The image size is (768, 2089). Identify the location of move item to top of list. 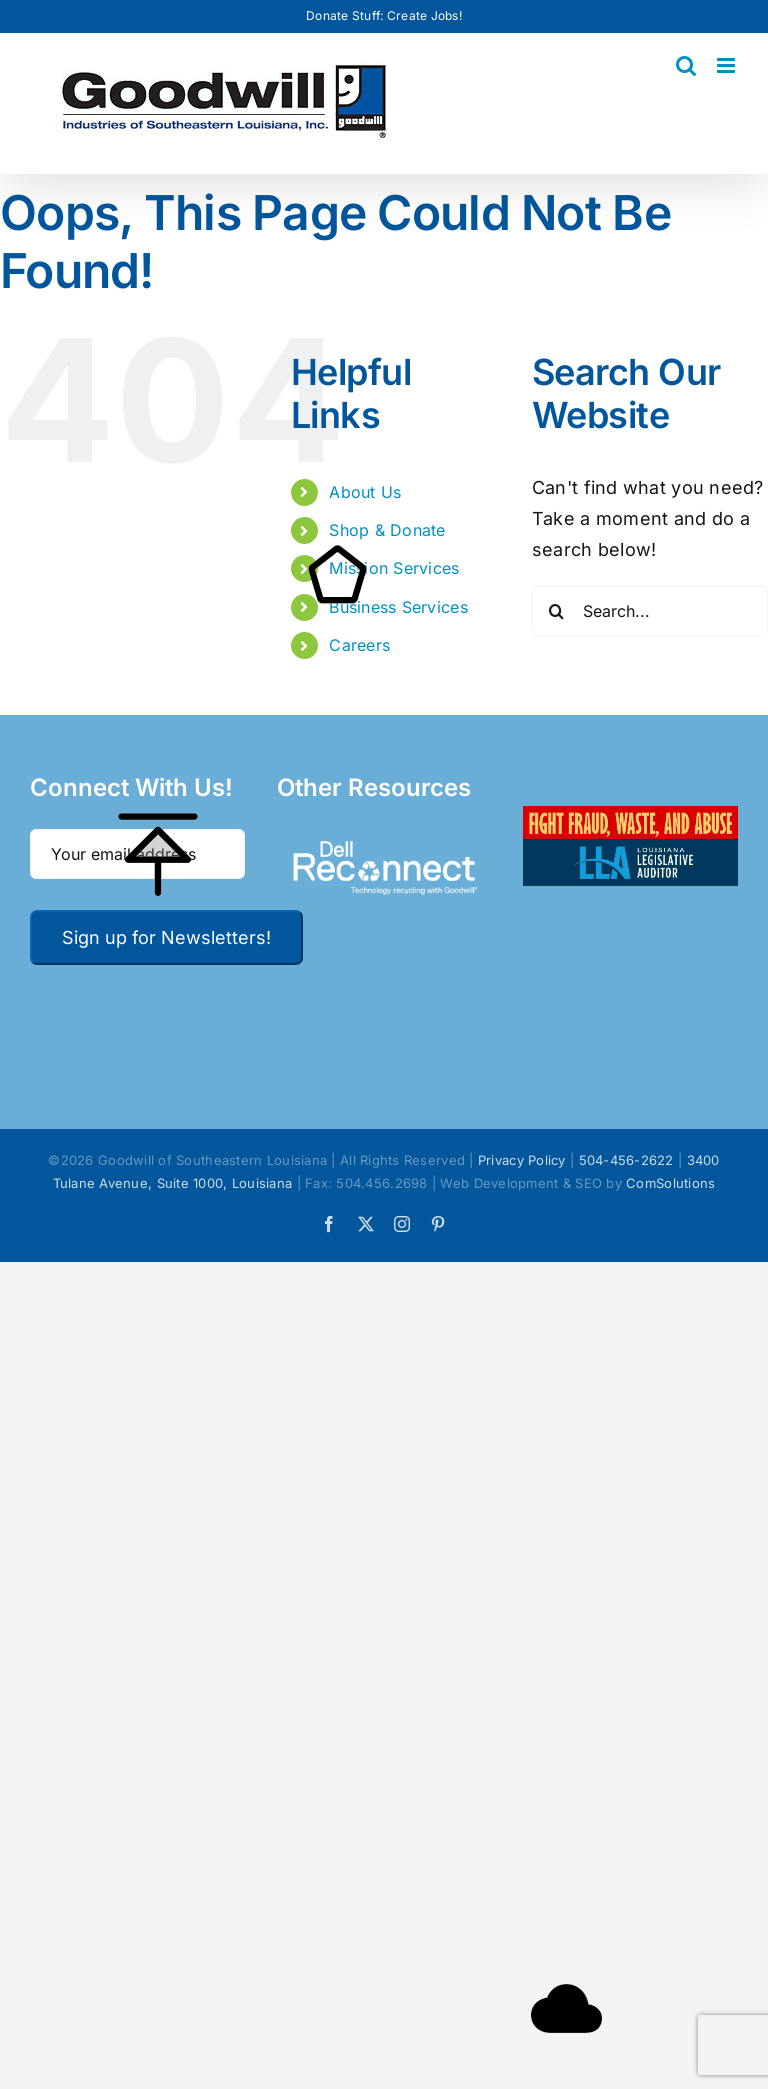
(158, 853).